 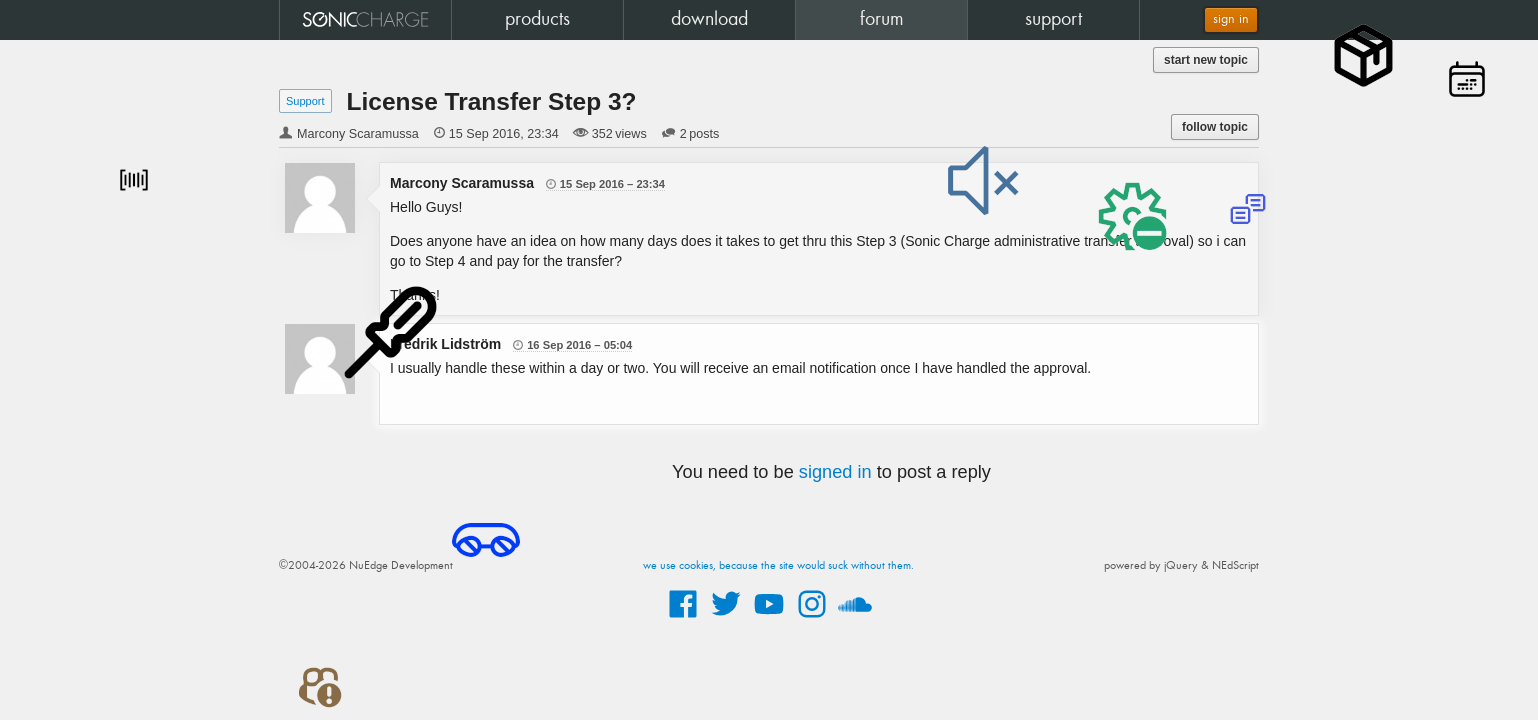 I want to click on indicates a warning or issue with GitHub Copilot, so click(x=320, y=686).